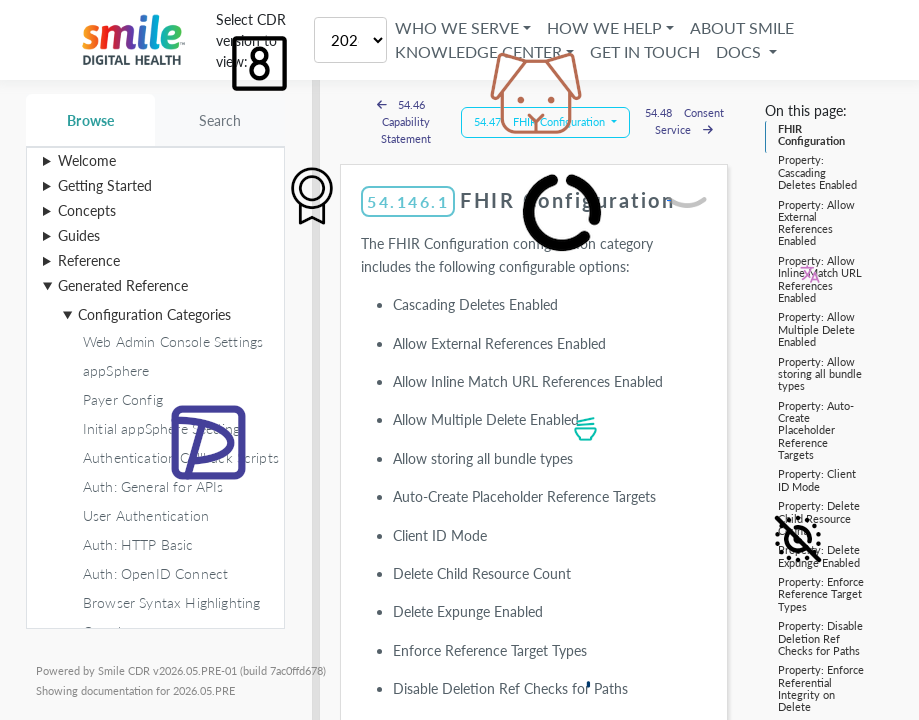  What do you see at coordinates (208, 442) in the screenshot?
I see `pay with paypay` at bounding box center [208, 442].